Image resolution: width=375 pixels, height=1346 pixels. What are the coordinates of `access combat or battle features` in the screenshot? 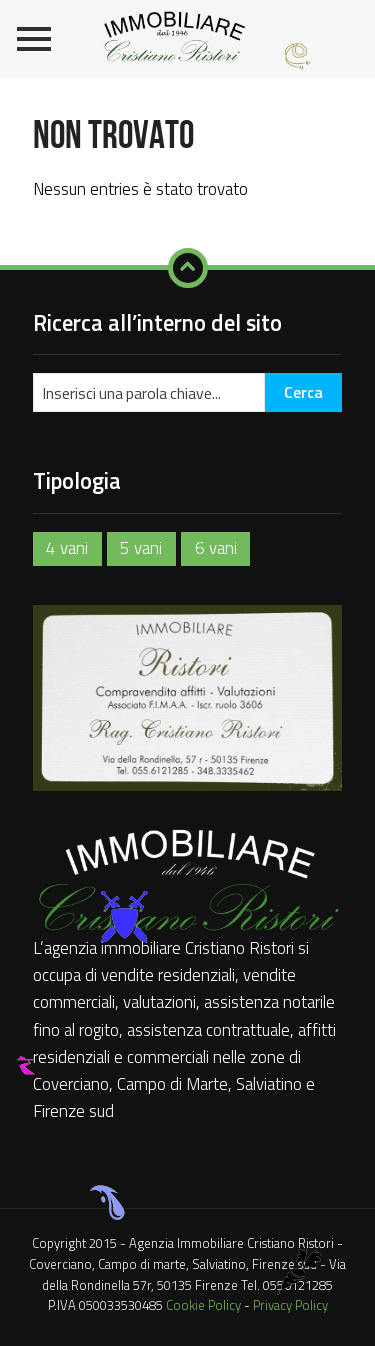 It's located at (124, 917).